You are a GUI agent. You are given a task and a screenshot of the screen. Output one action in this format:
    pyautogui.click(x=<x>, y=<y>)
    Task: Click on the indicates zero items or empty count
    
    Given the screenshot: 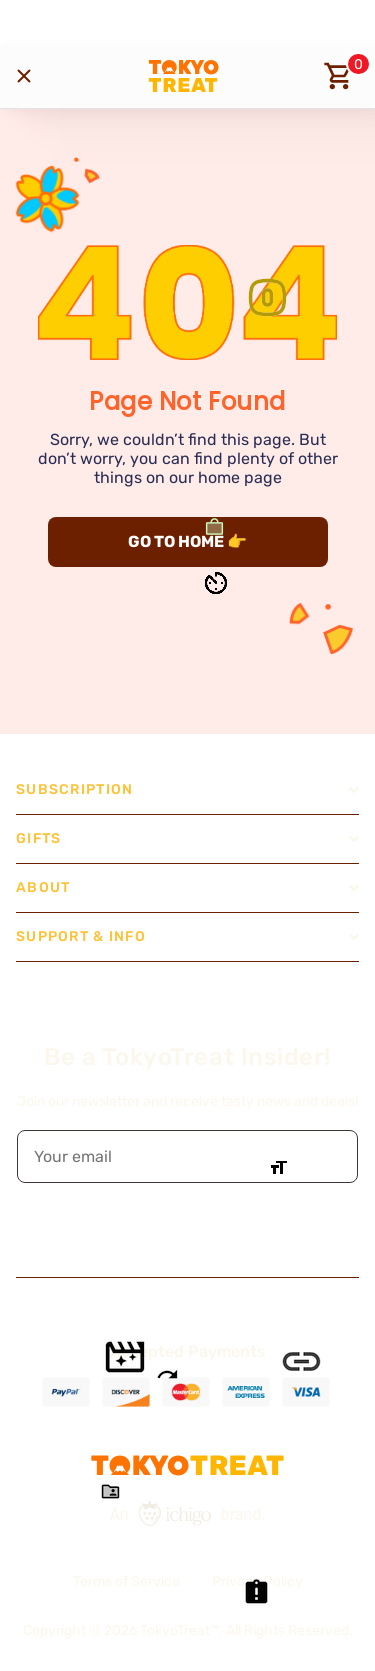 What is the action you would take?
    pyautogui.click(x=267, y=297)
    